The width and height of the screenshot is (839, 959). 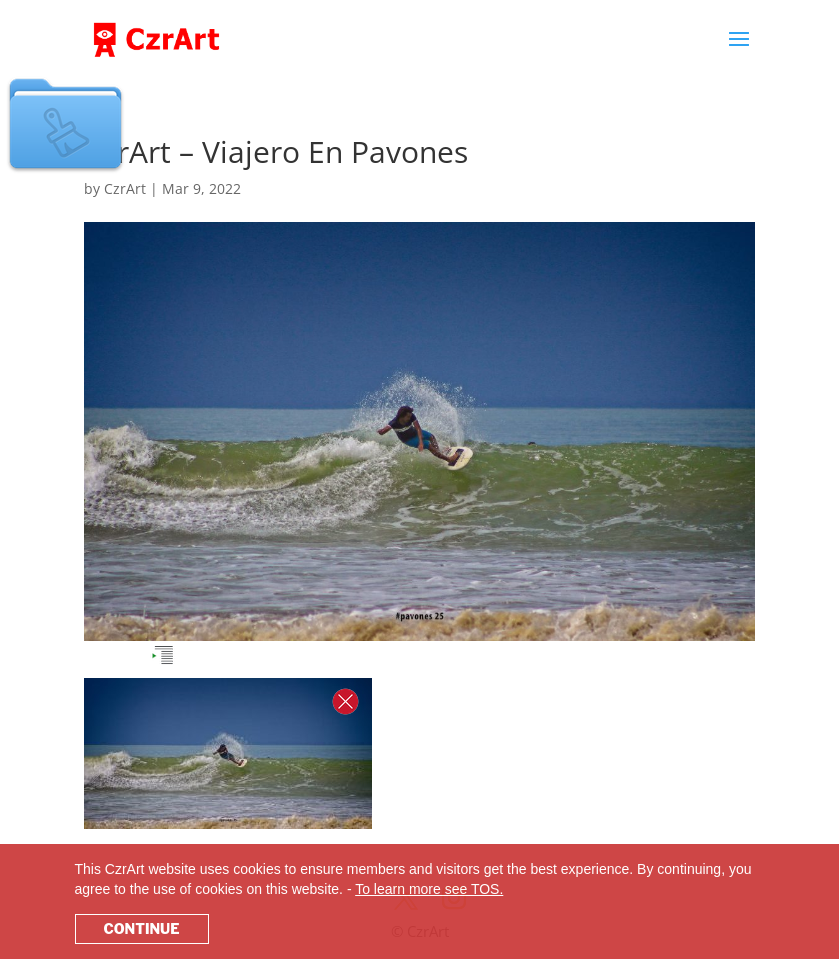 What do you see at coordinates (345, 701) in the screenshot?
I see `indicates a sync error with a shared file or folder` at bounding box center [345, 701].